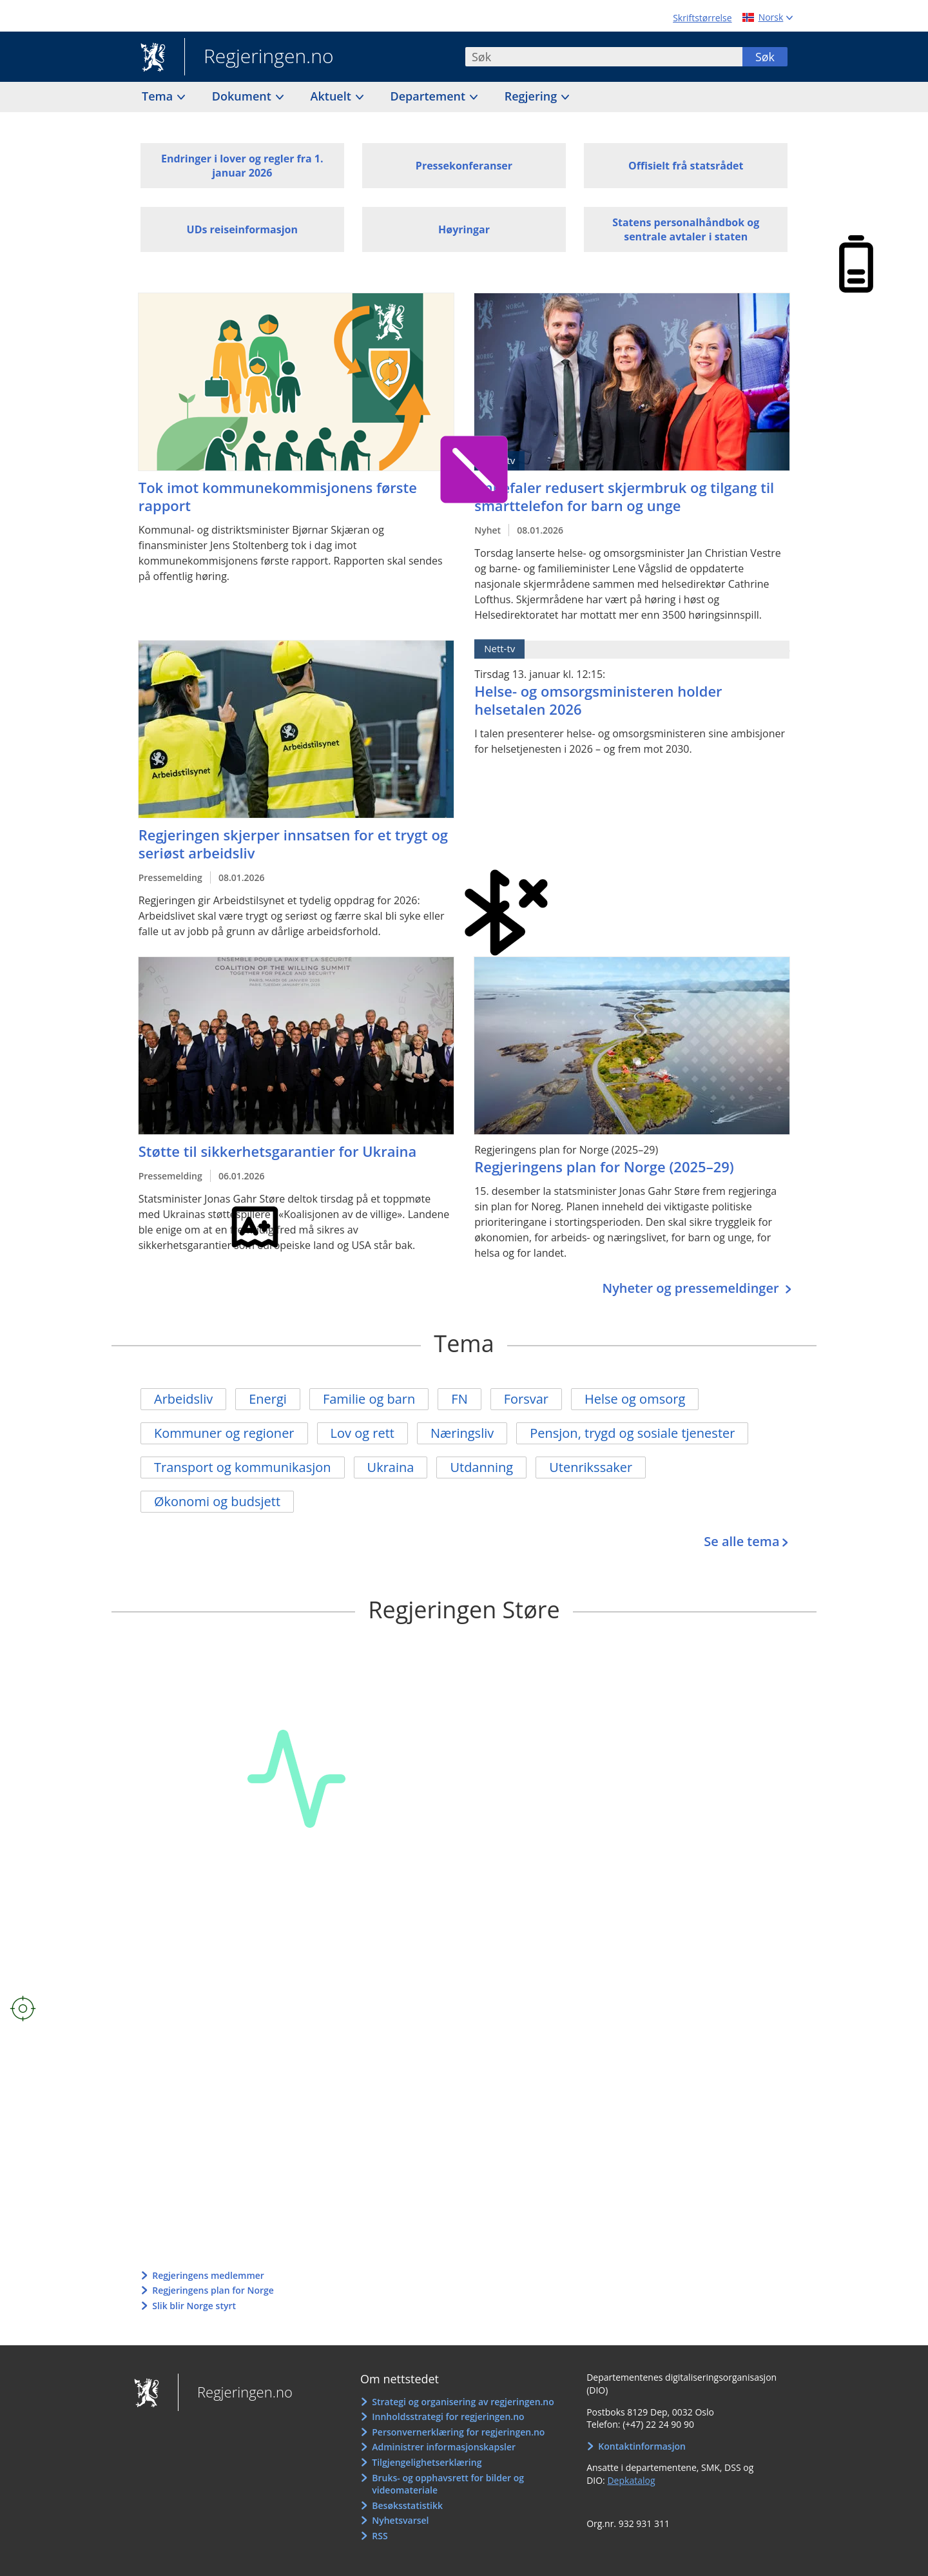 This screenshot has width=928, height=2576. Describe the element at coordinates (856, 264) in the screenshot. I see `indicates medium battery level` at that location.